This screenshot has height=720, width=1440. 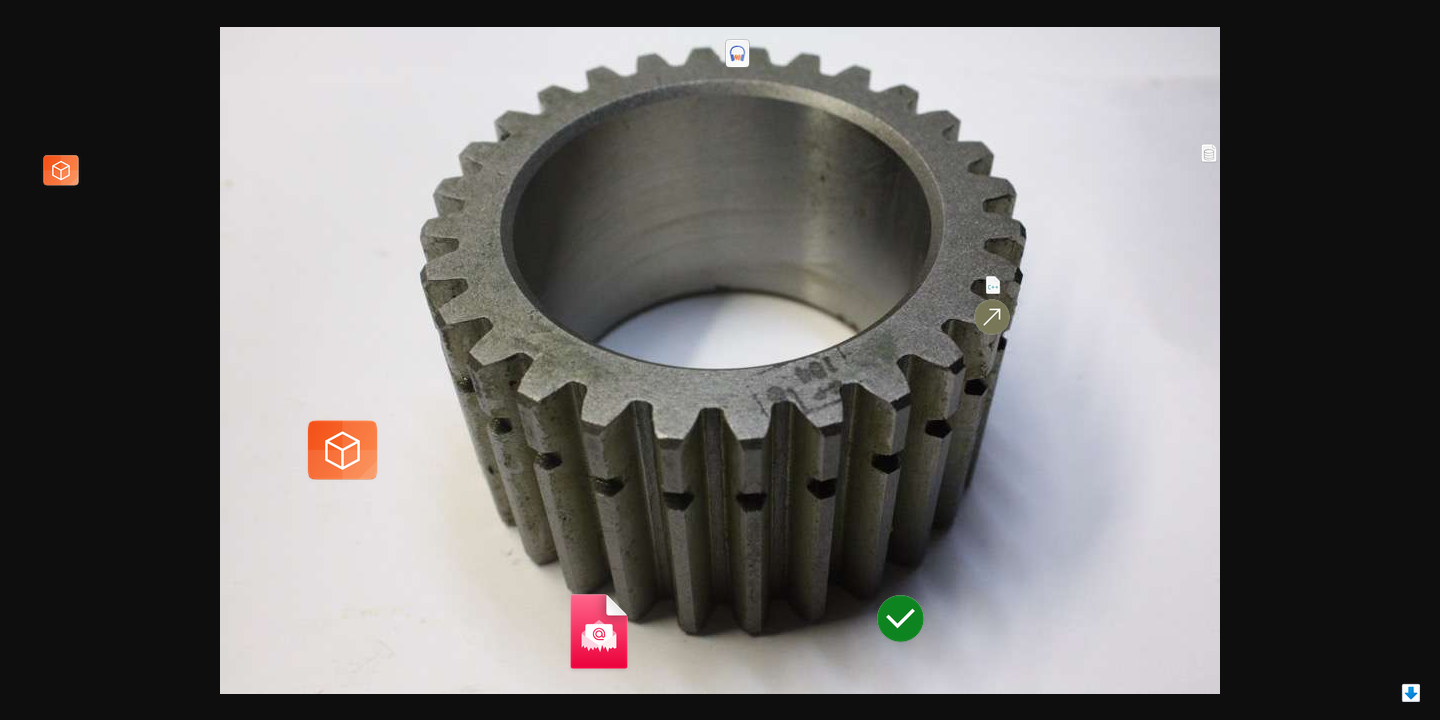 What do you see at coordinates (61, 169) in the screenshot?
I see `open a Blender 3D project file` at bounding box center [61, 169].